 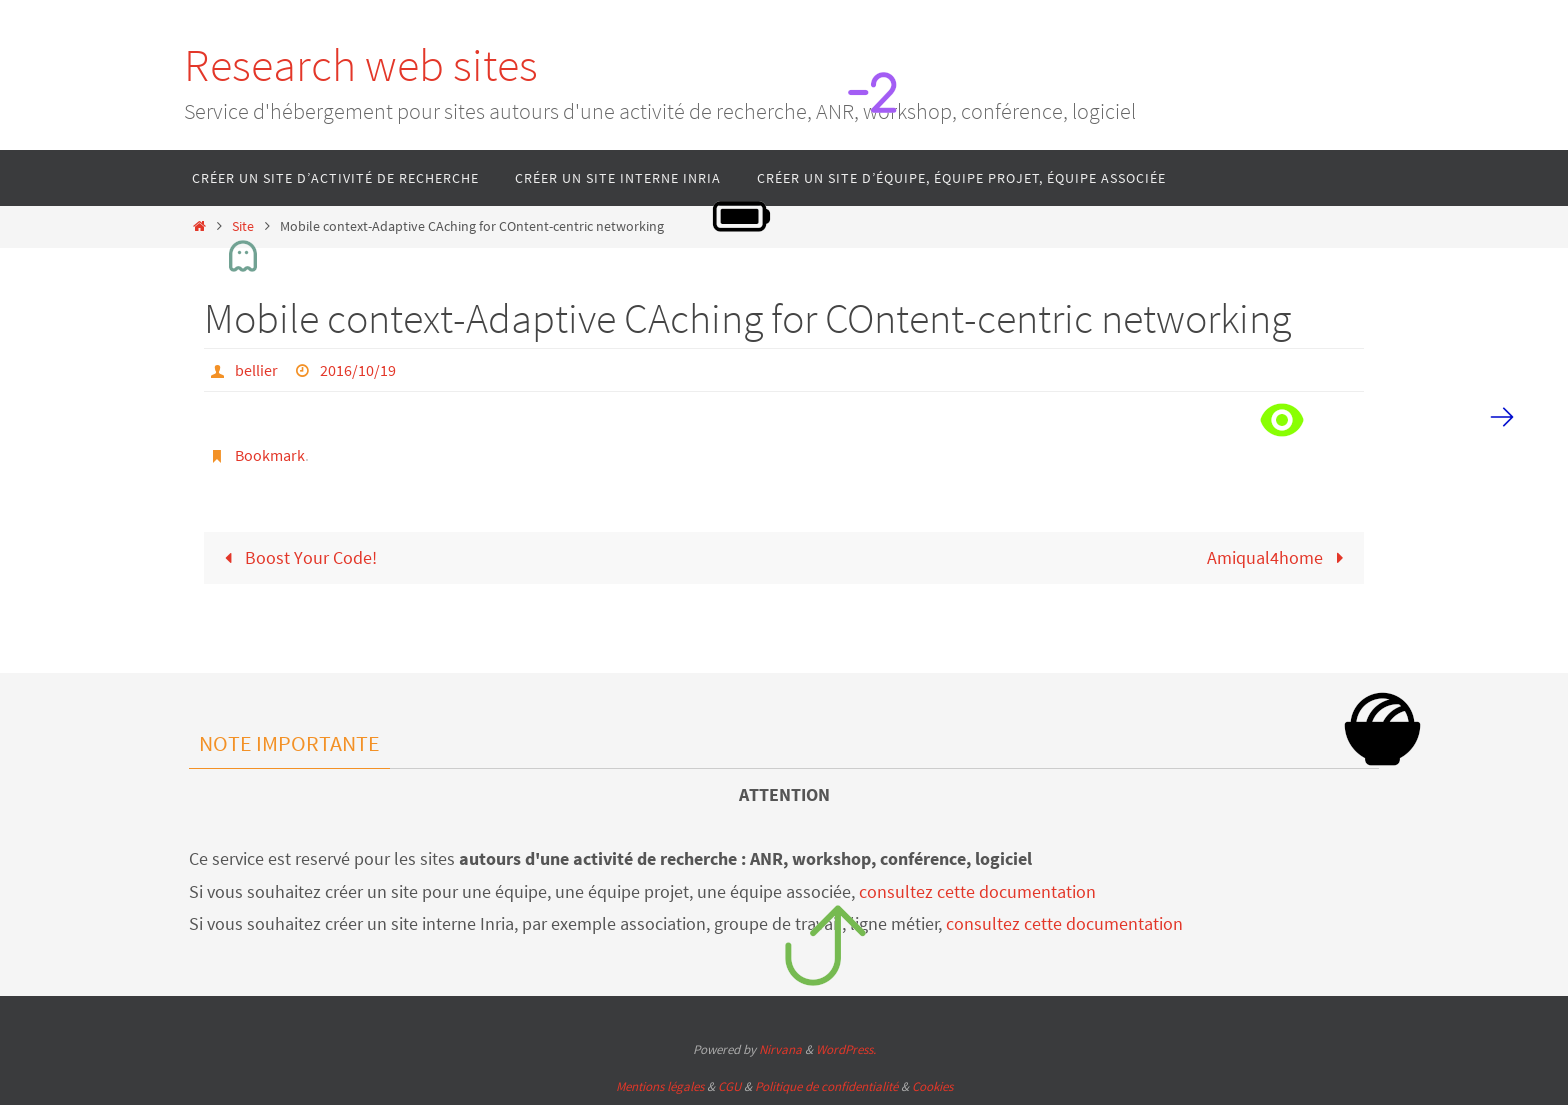 What do you see at coordinates (243, 256) in the screenshot?
I see `toggle ghost mode or invisible status` at bounding box center [243, 256].